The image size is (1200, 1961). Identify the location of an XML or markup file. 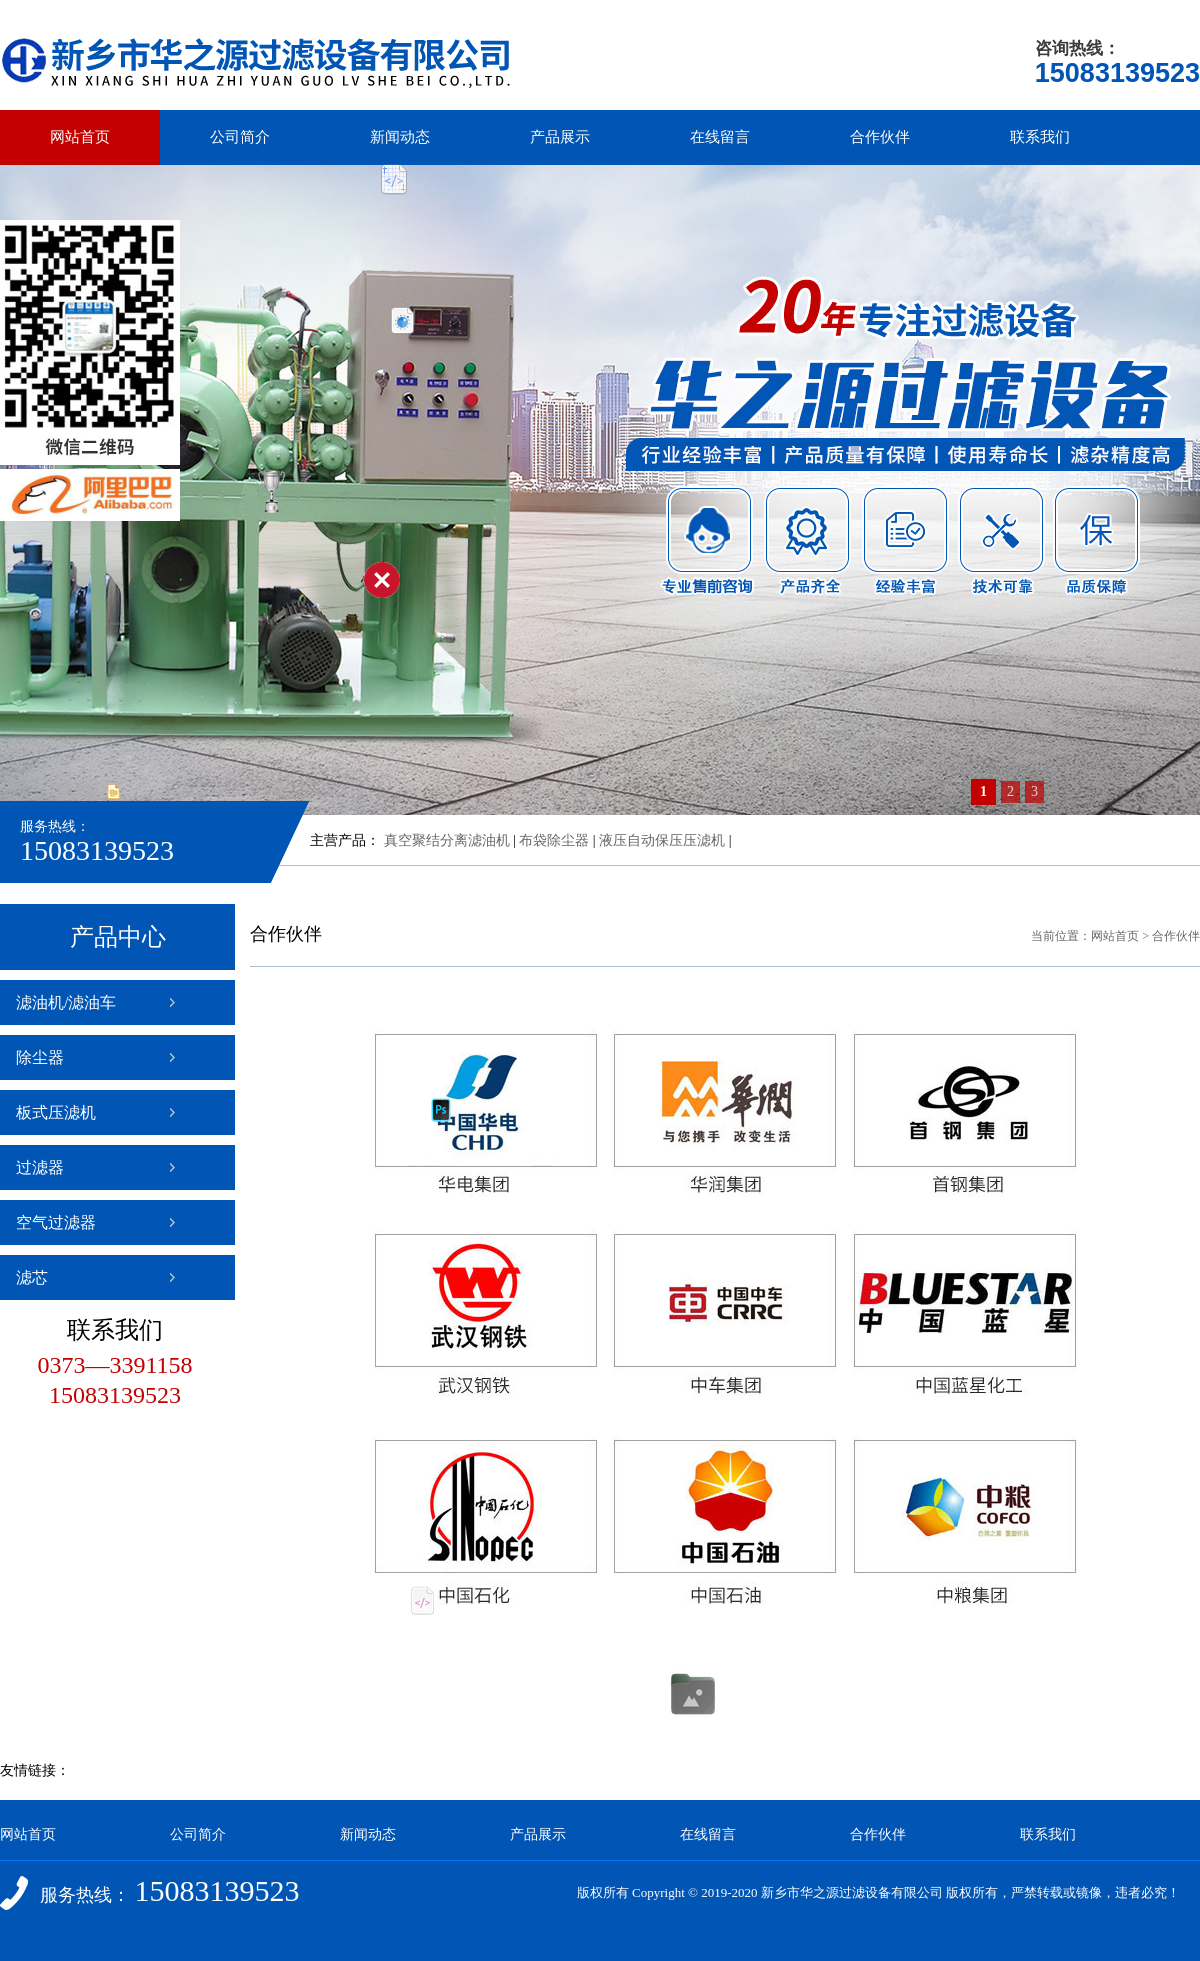
(422, 1600).